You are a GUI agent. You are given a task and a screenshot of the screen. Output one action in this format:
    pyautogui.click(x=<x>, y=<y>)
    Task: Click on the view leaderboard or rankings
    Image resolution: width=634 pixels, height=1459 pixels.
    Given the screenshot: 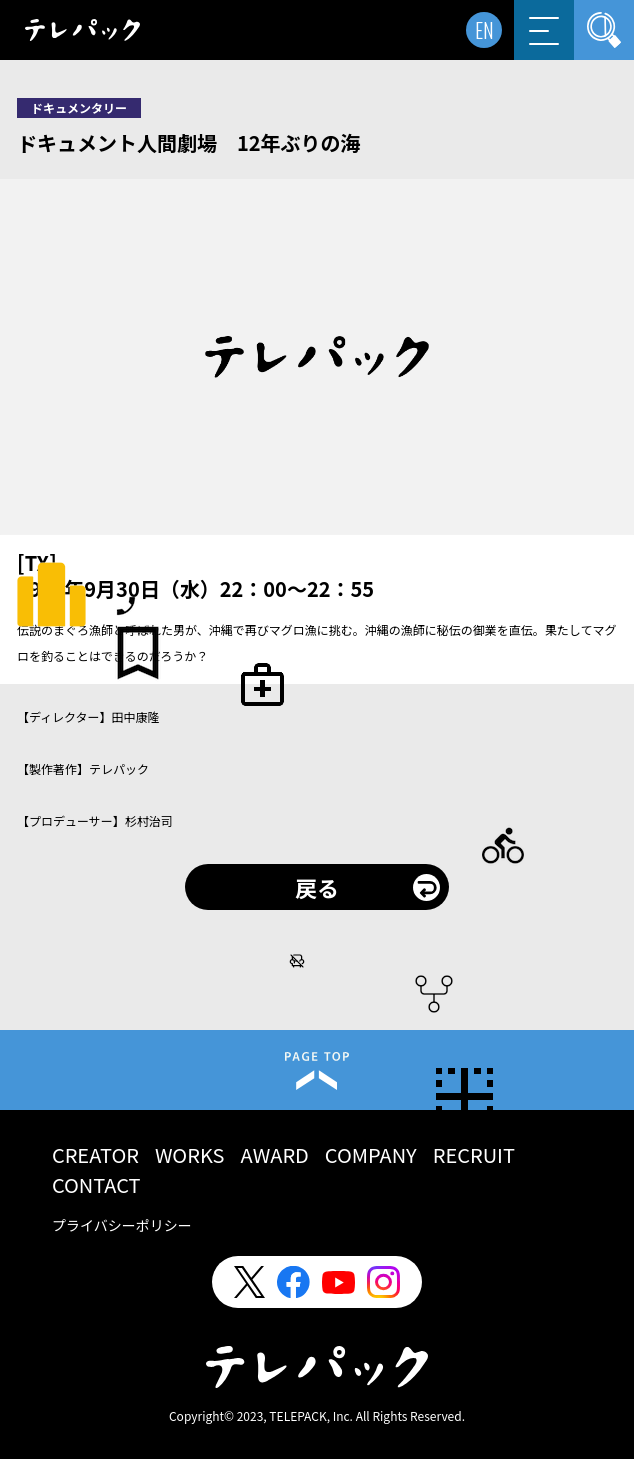 What is the action you would take?
    pyautogui.click(x=51, y=594)
    